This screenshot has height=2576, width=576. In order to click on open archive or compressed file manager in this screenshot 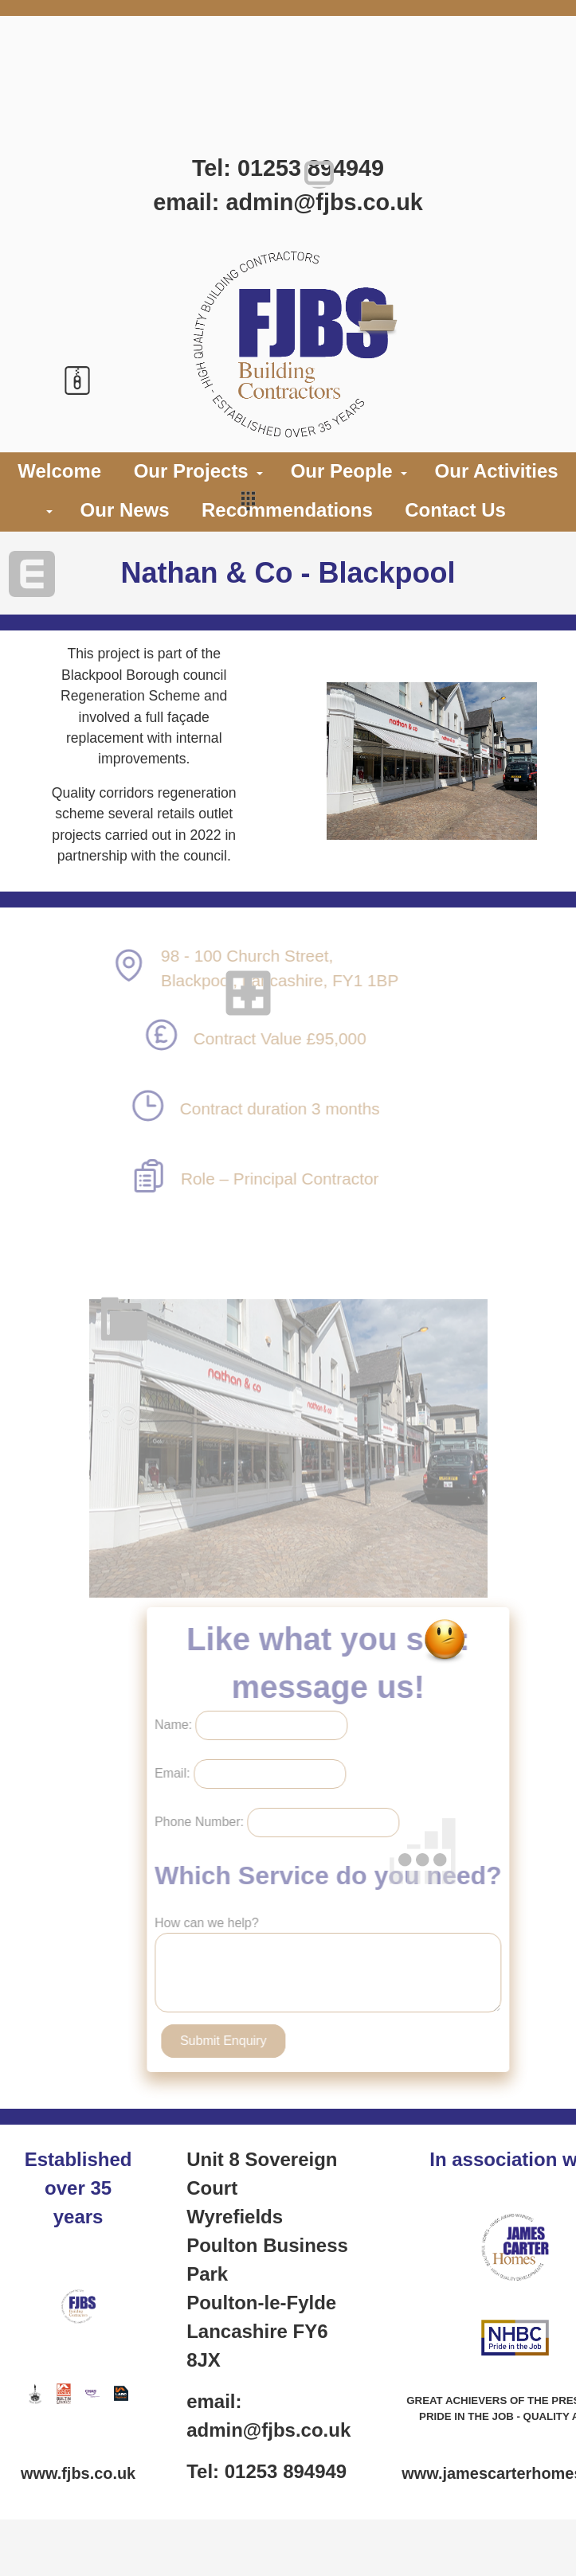, I will do `click(77, 381)`.